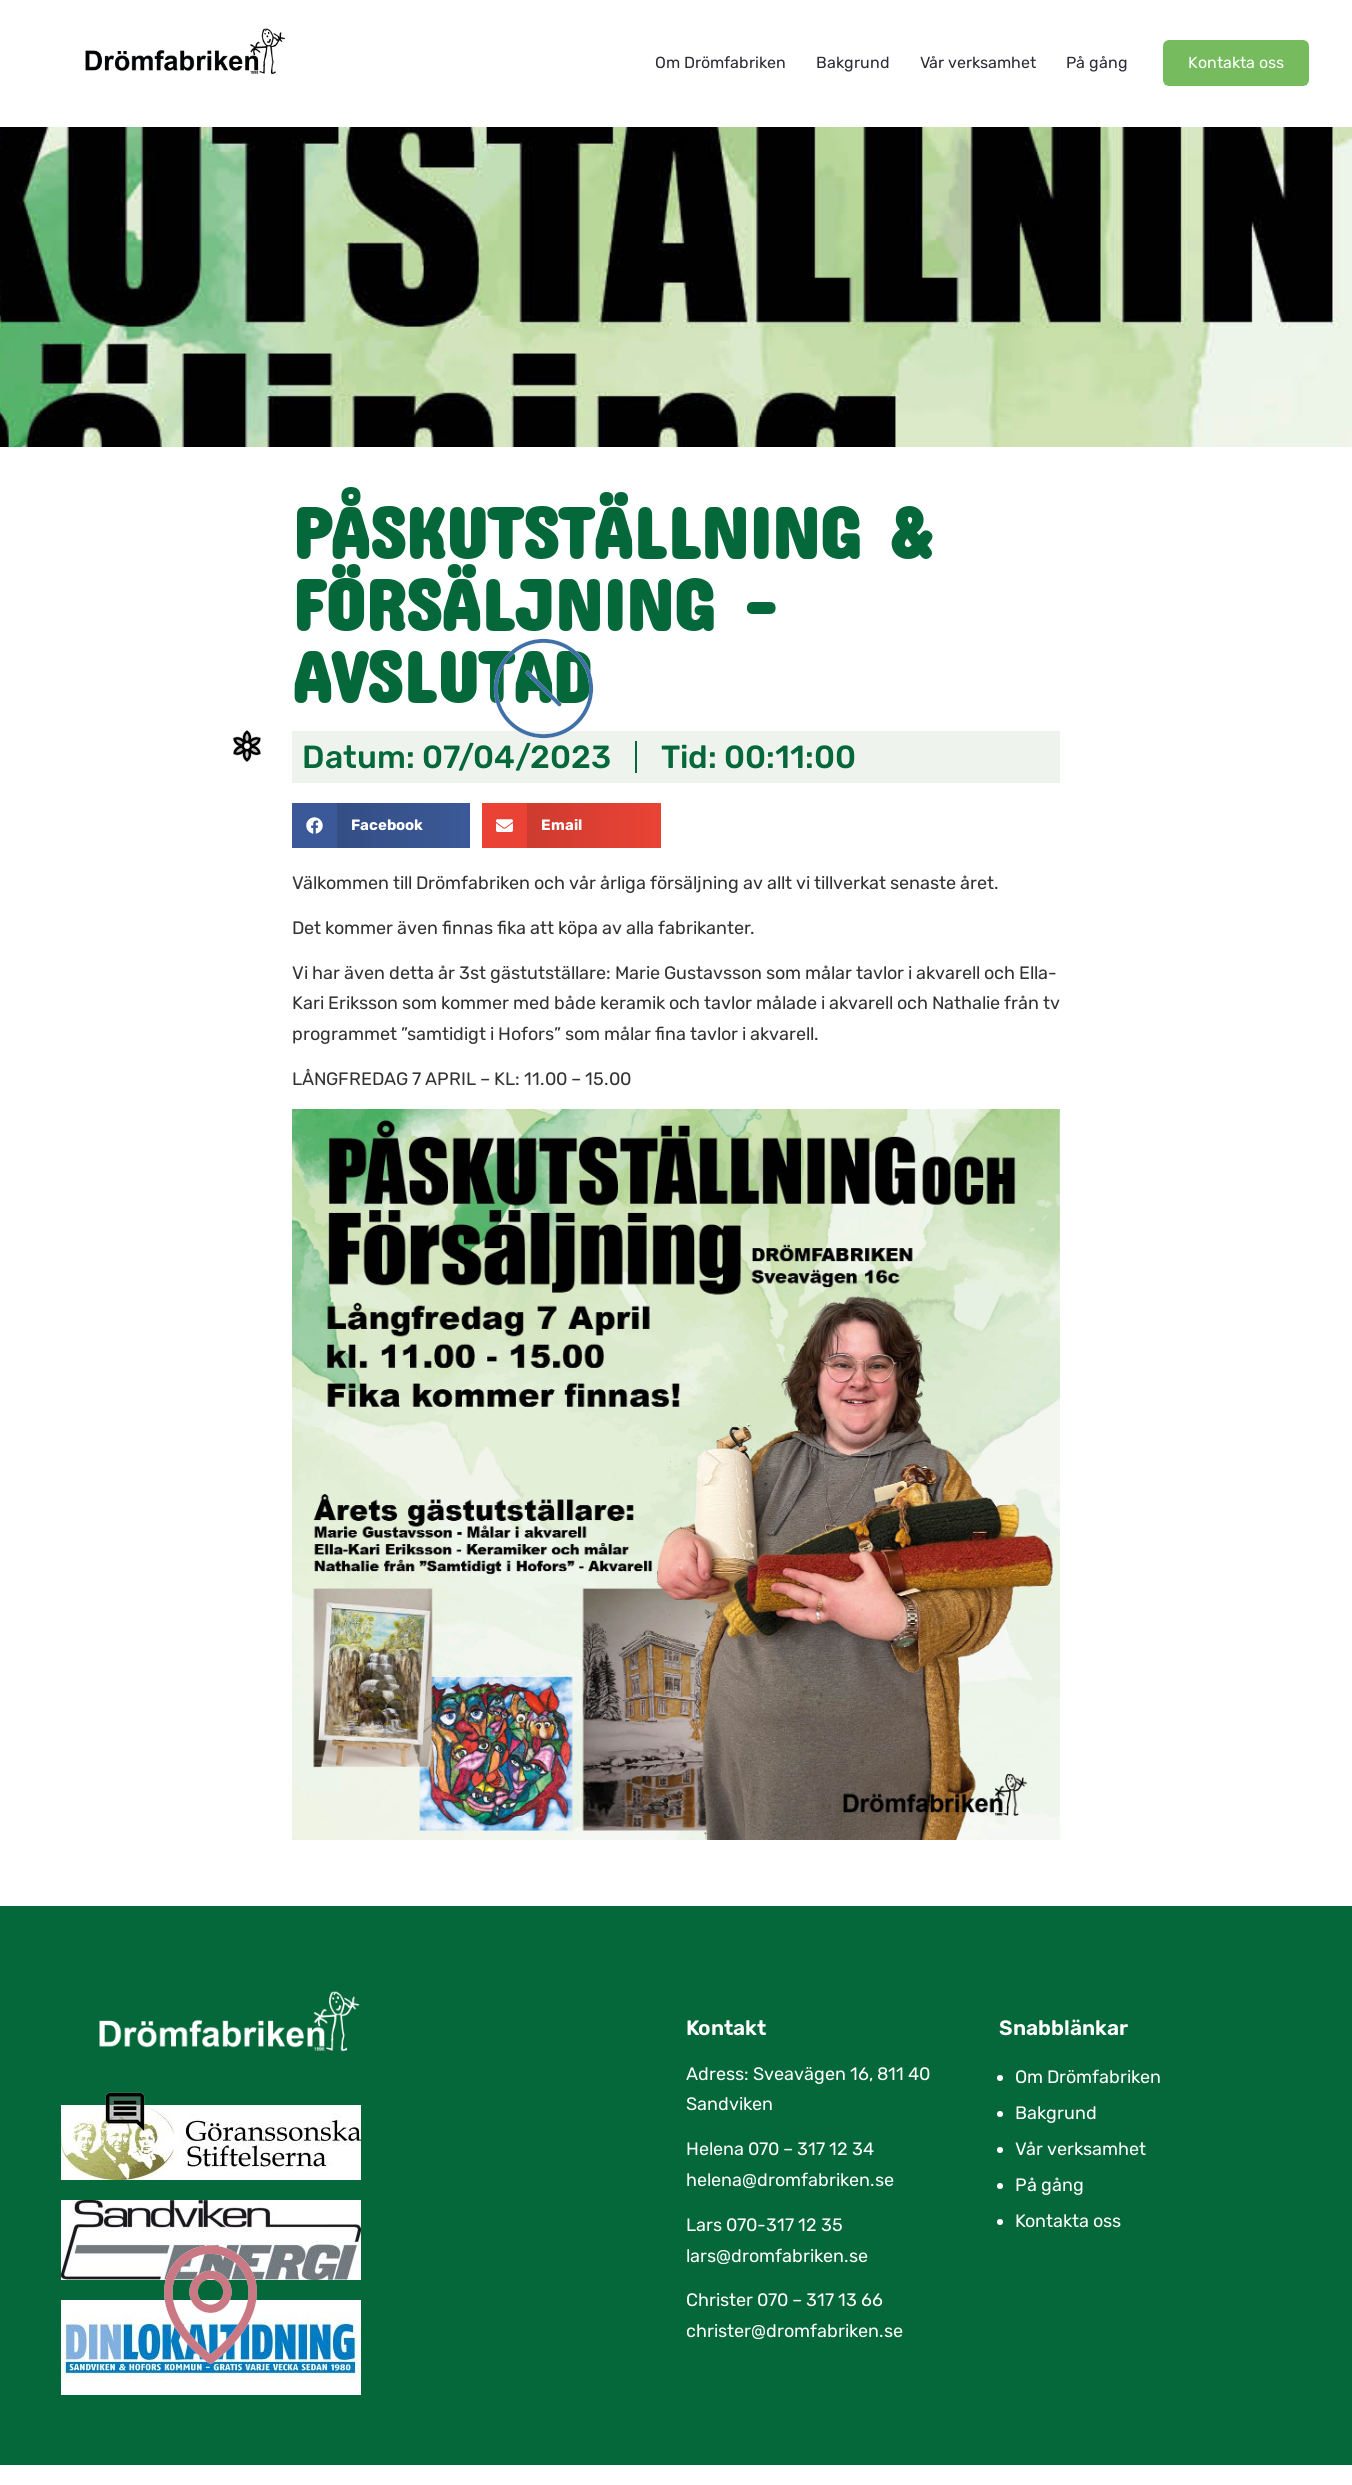 This screenshot has width=1352, height=2485. Describe the element at coordinates (543, 688) in the screenshot. I see `indicates a prohibited or restricted action` at that location.